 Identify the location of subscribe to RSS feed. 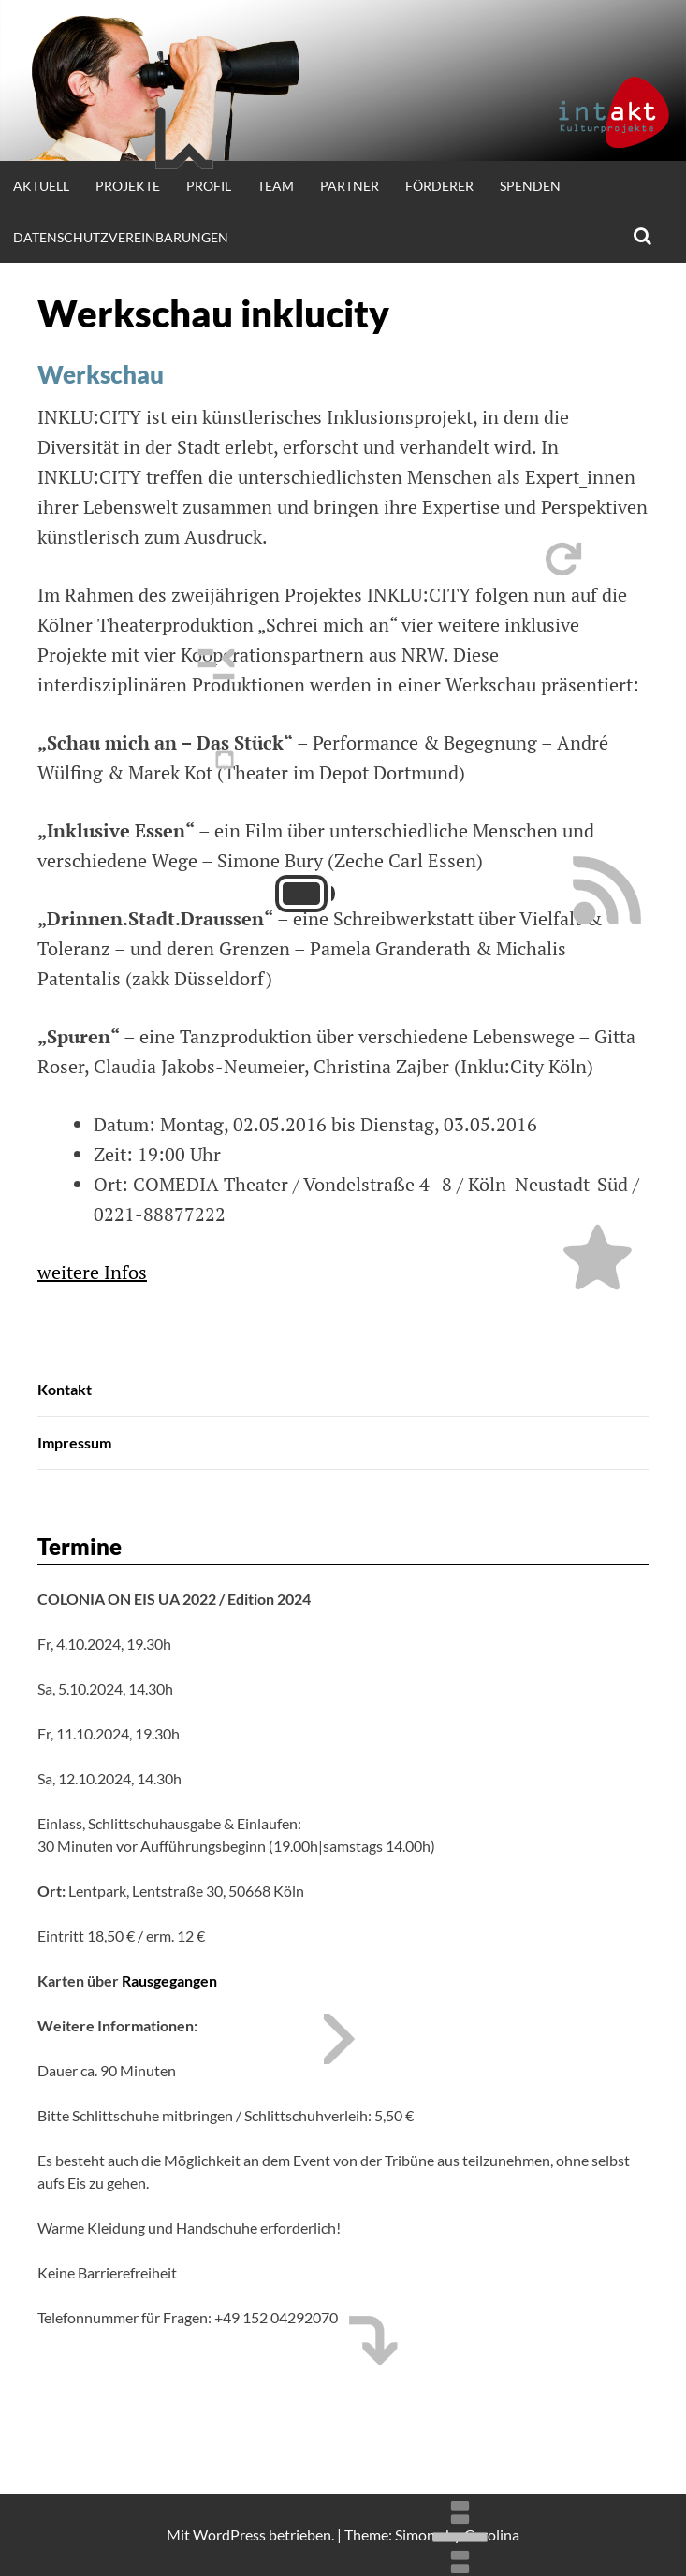
(606, 890).